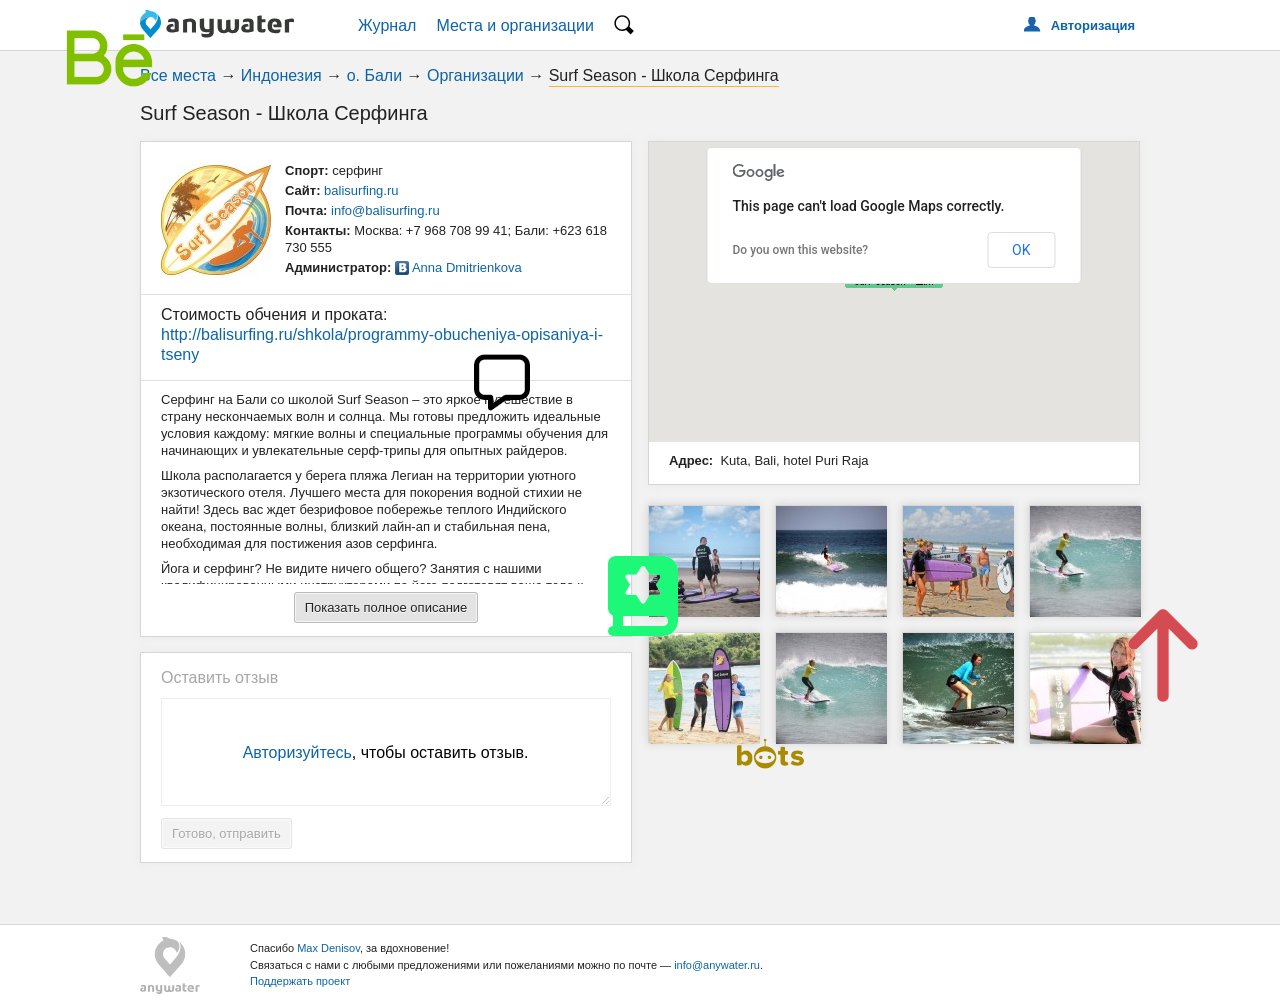 The image size is (1280, 1004). I want to click on open chat or messaging, so click(502, 379).